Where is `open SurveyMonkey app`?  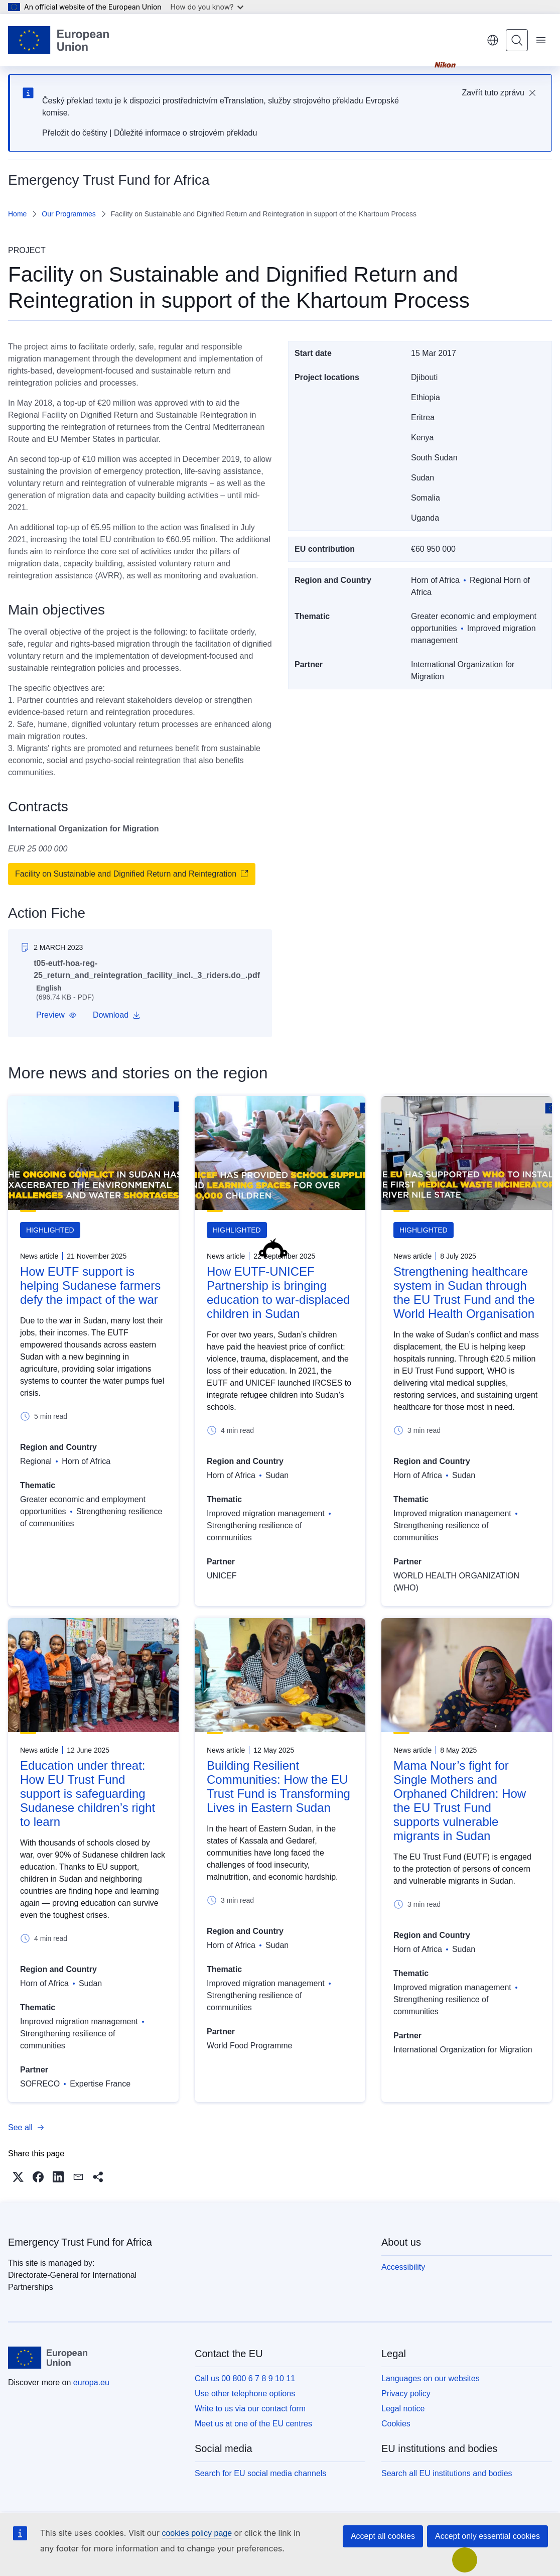
open SurveyMonkey app is located at coordinates (273, 1248).